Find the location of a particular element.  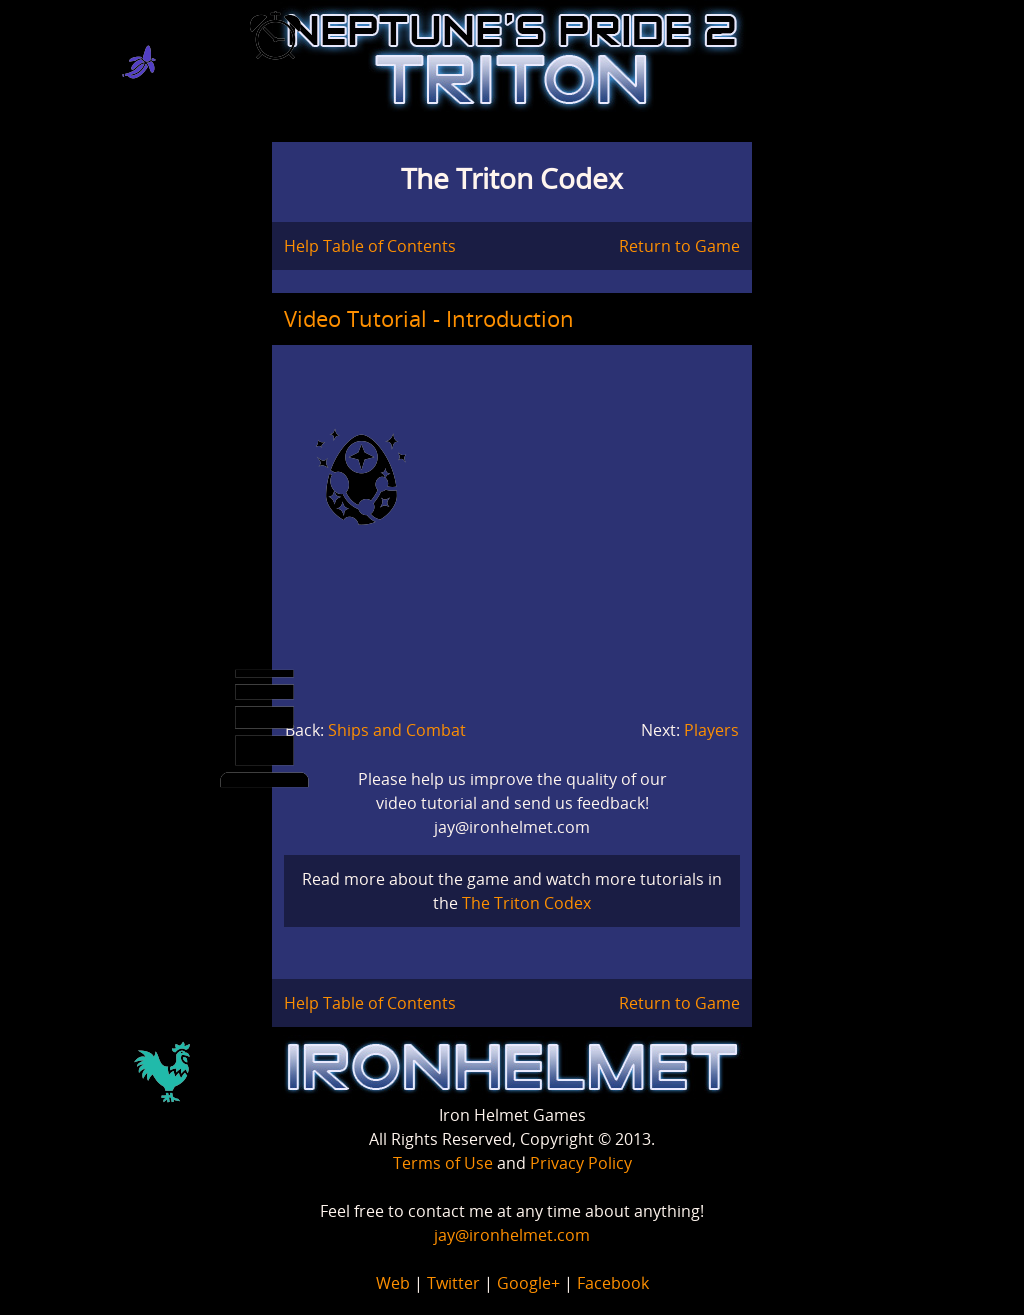

food or fruit category in a game inventory is located at coordinates (139, 62).